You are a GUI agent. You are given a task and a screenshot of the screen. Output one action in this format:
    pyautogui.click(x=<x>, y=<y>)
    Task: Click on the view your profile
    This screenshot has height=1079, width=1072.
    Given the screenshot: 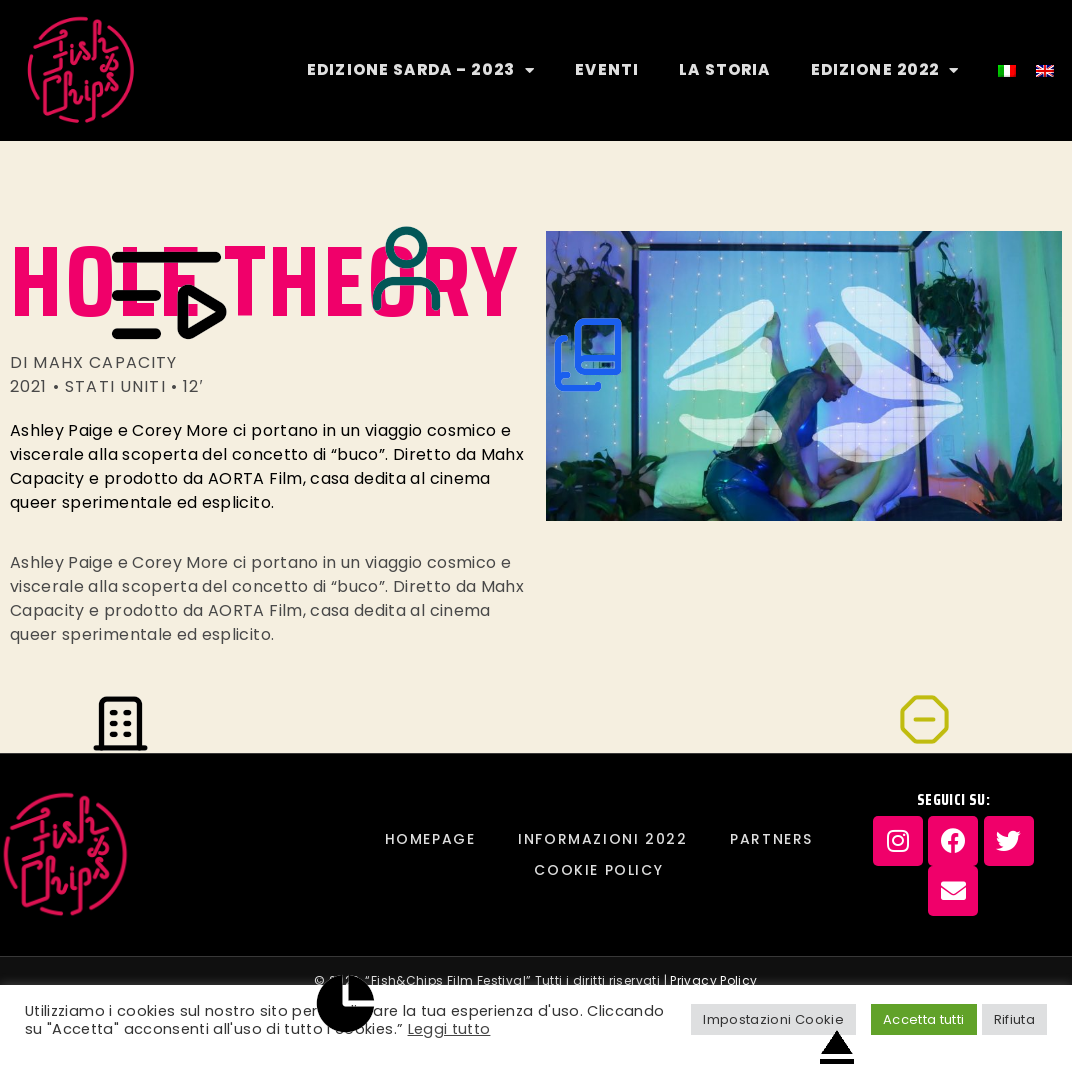 What is the action you would take?
    pyautogui.click(x=406, y=268)
    